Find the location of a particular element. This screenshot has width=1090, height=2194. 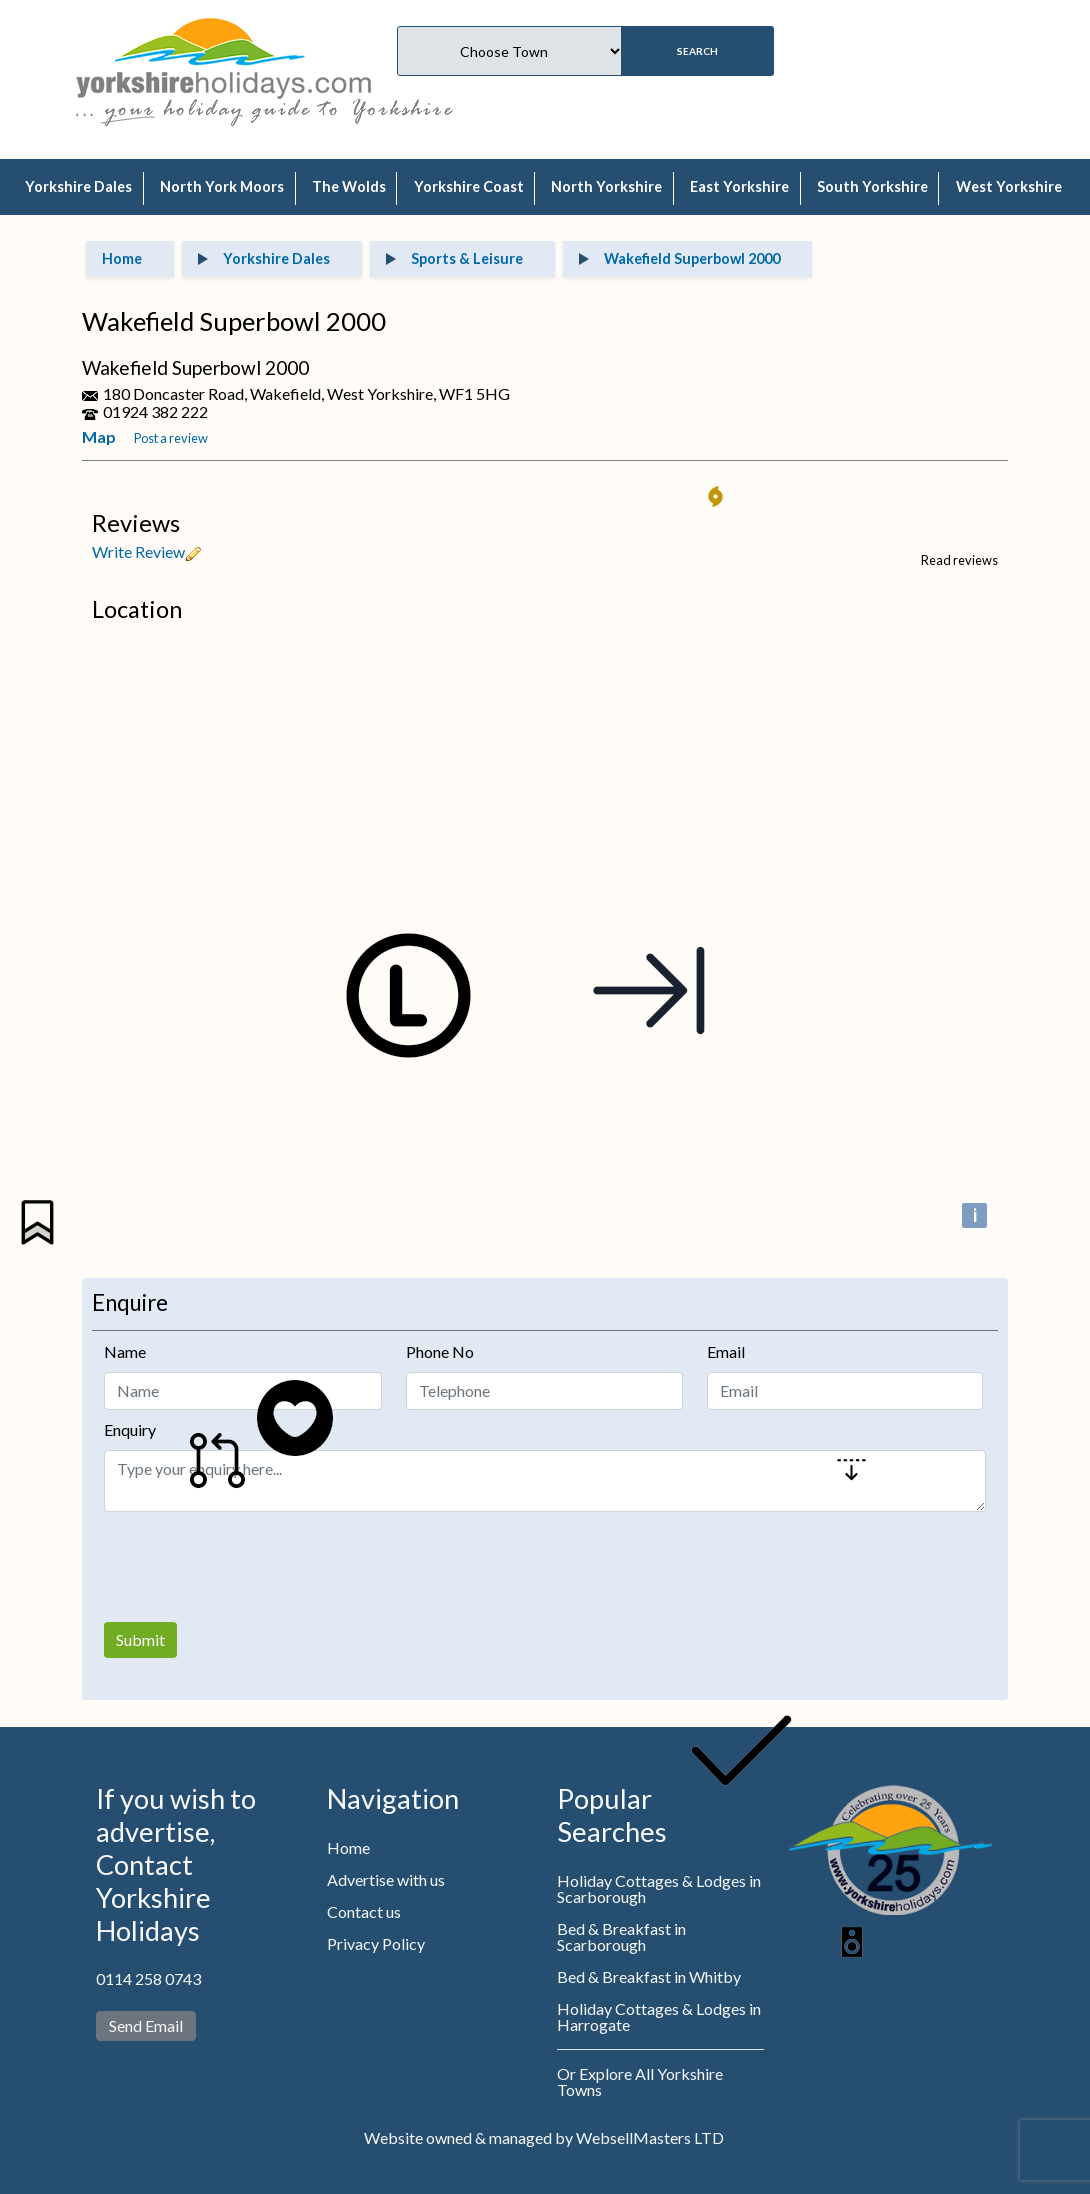

save this item for later is located at coordinates (37, 1221).